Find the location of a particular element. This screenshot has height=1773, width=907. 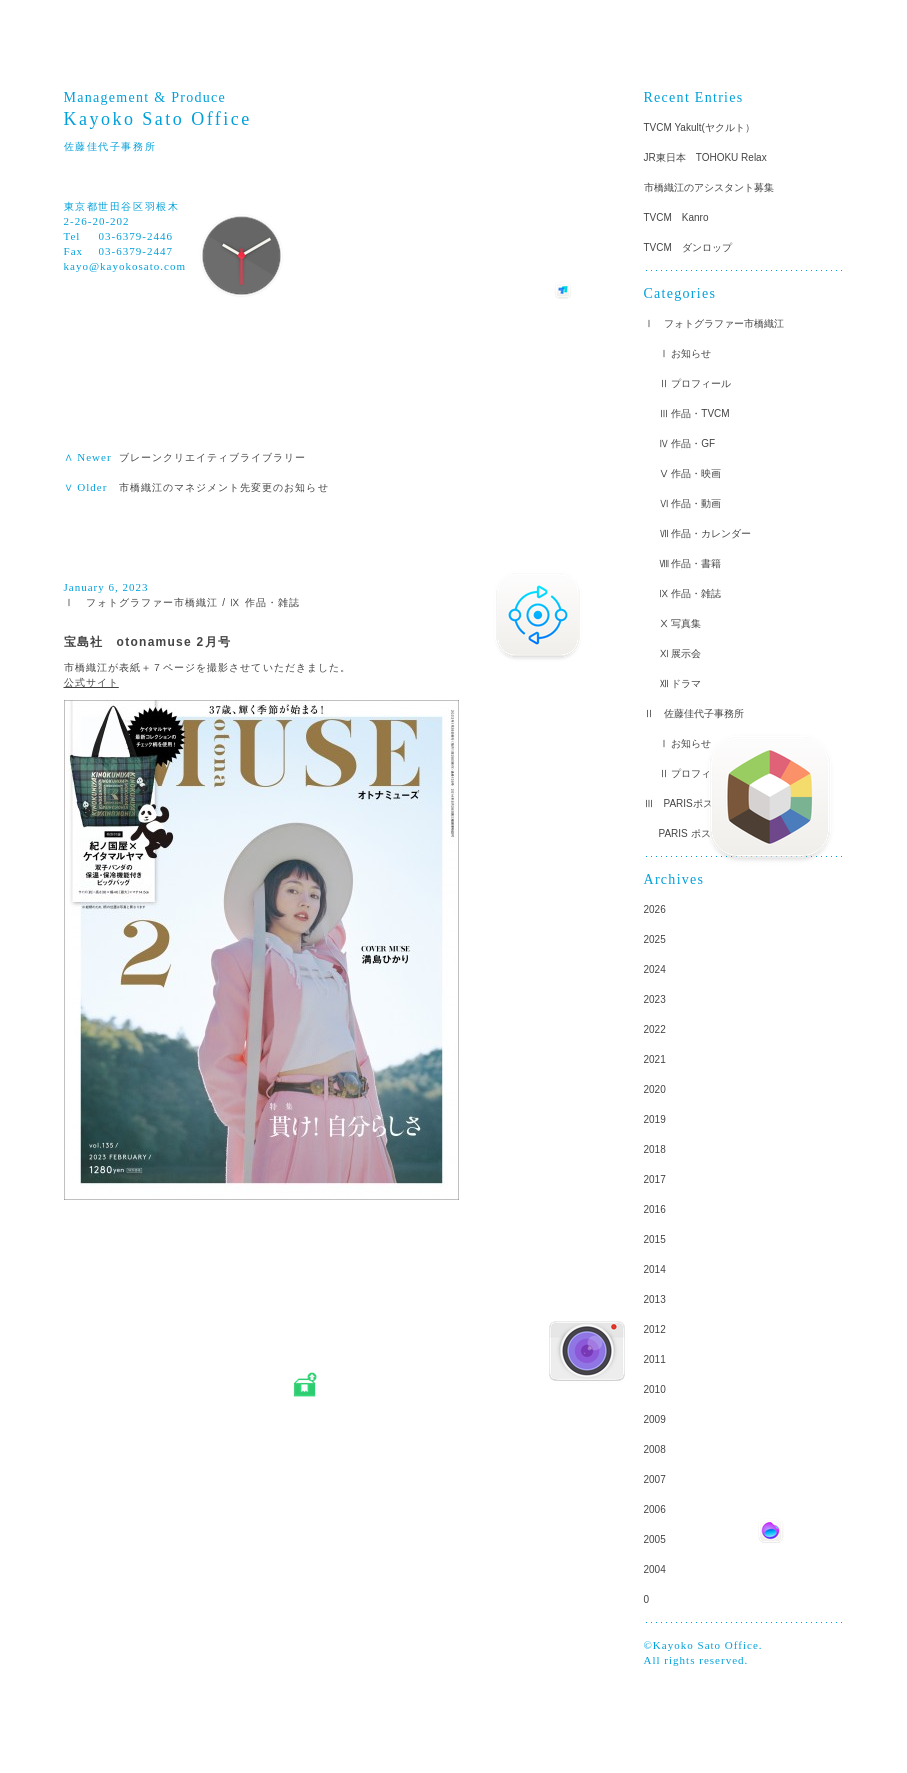

open cheese webcam application is located at coordinates (587, 1351).